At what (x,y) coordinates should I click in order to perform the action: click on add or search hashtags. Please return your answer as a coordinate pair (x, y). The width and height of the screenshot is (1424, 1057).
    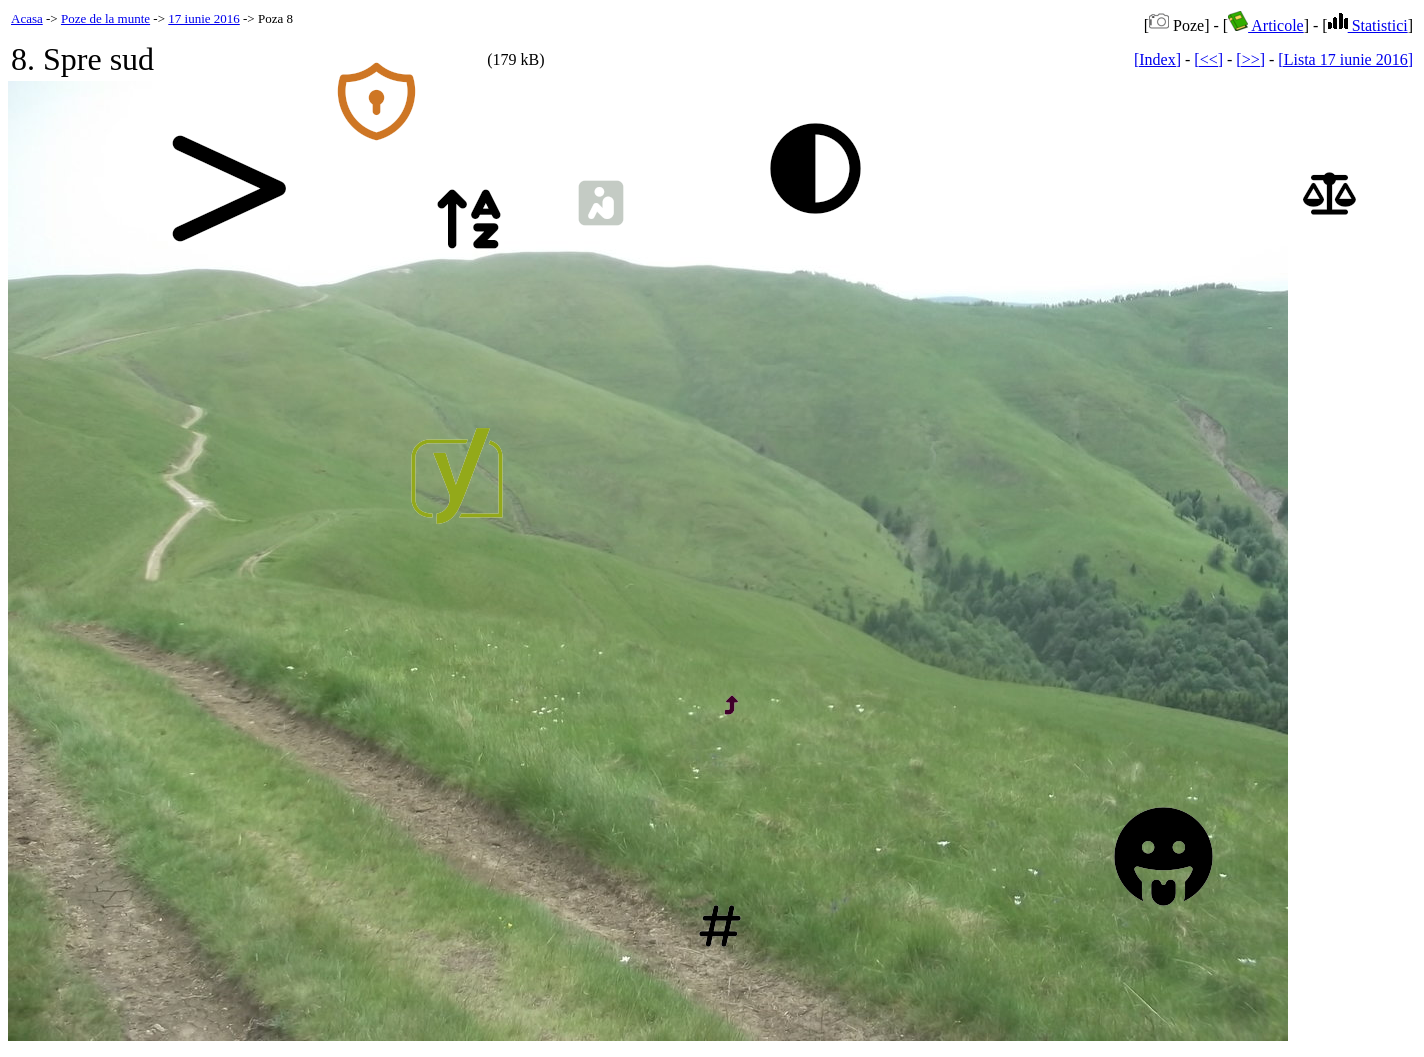
    Looking at the image, I should click on (720, 926).